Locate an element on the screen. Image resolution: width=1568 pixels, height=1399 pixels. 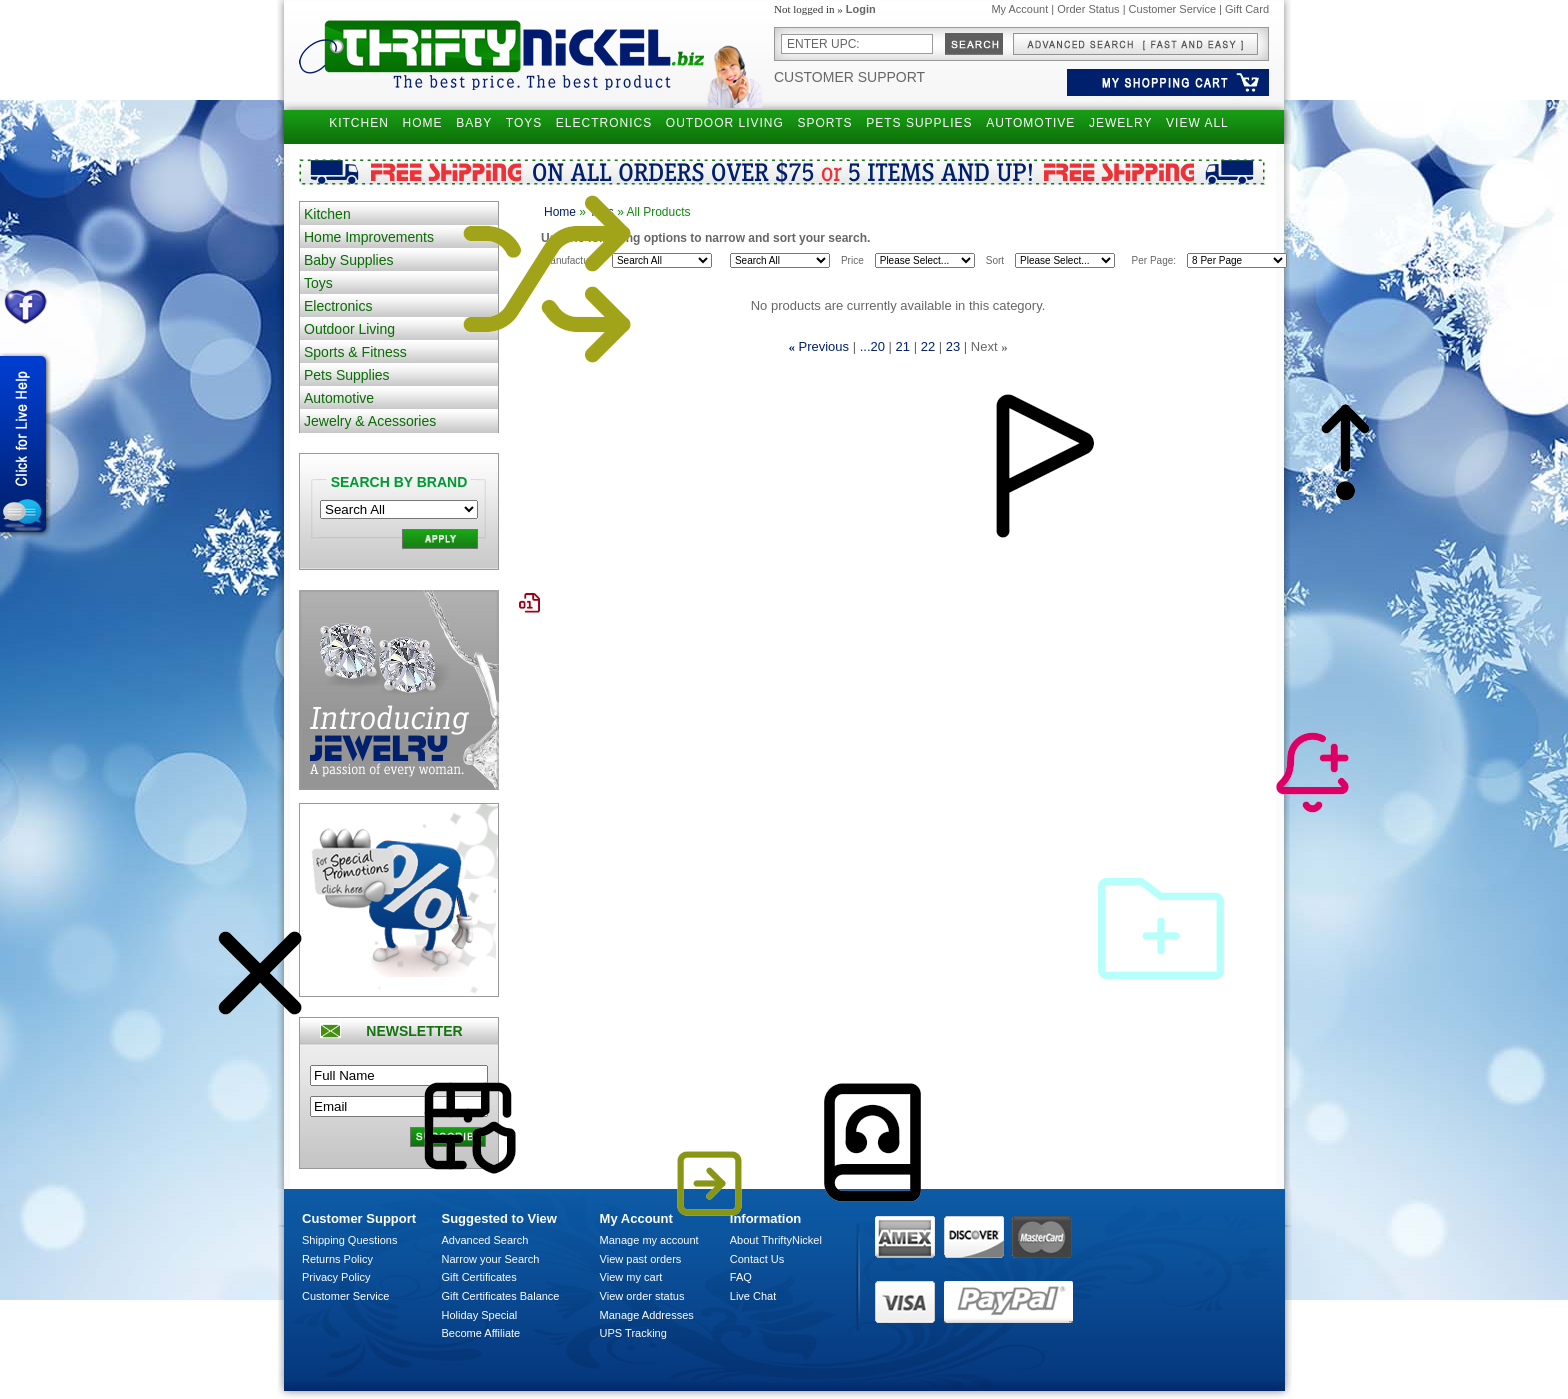
flag or mark an item for review is located at coordinates (1042, 466).